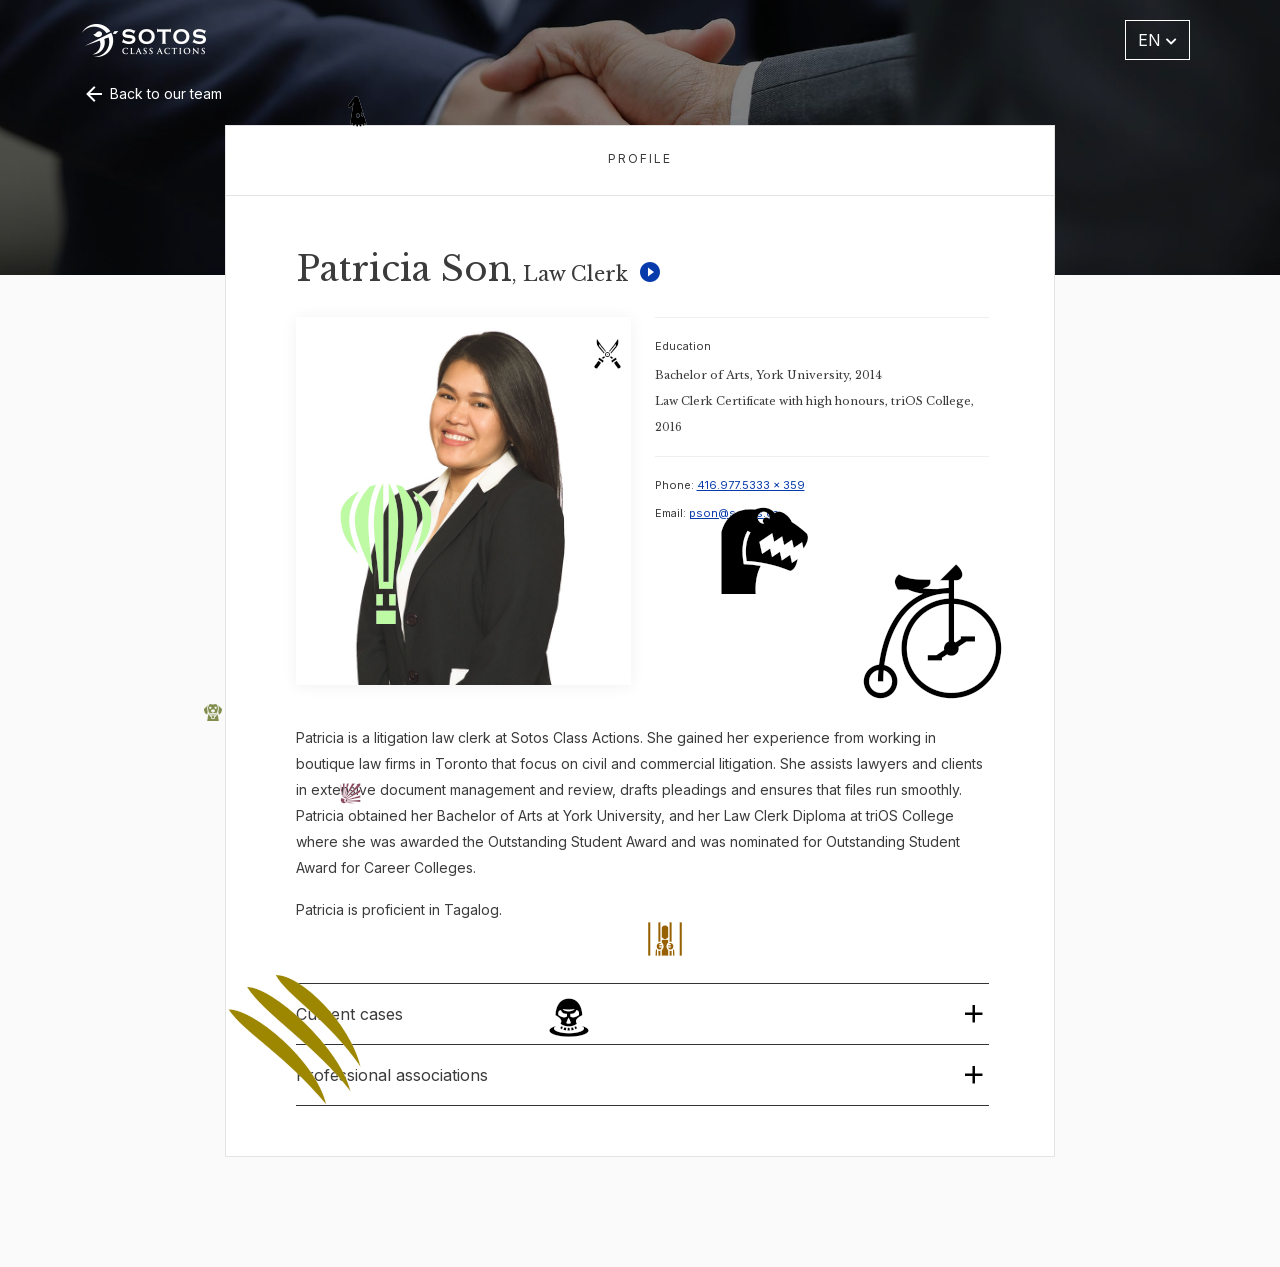 Image resolution: width=1280 pixels, height=1267 pixels. Describe the element at coordinates (764, 550) in the screenshot. I see `dinosaur or t-rex character selection` at that location.